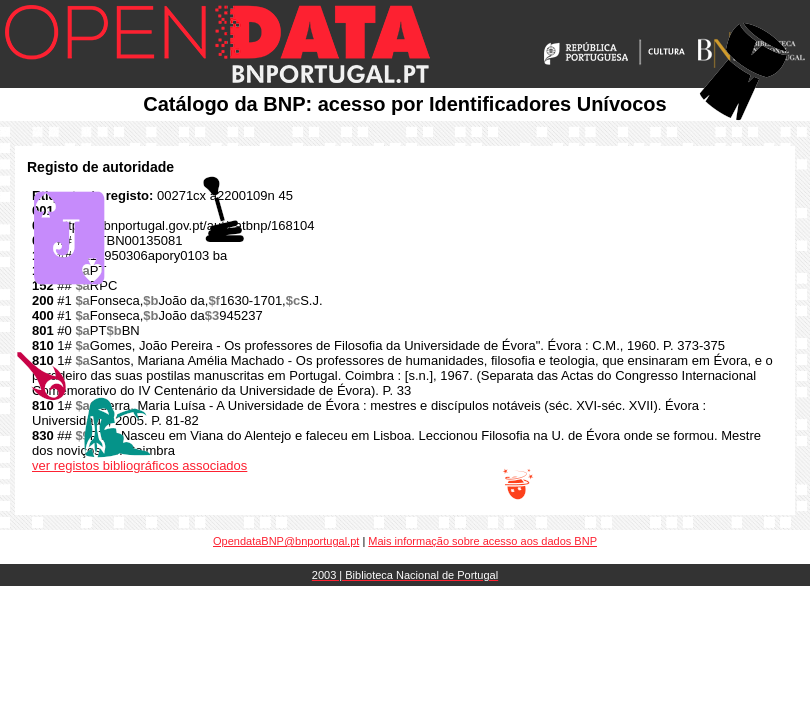  I want to click on access vehicle transmission settings, so click(223, 209).